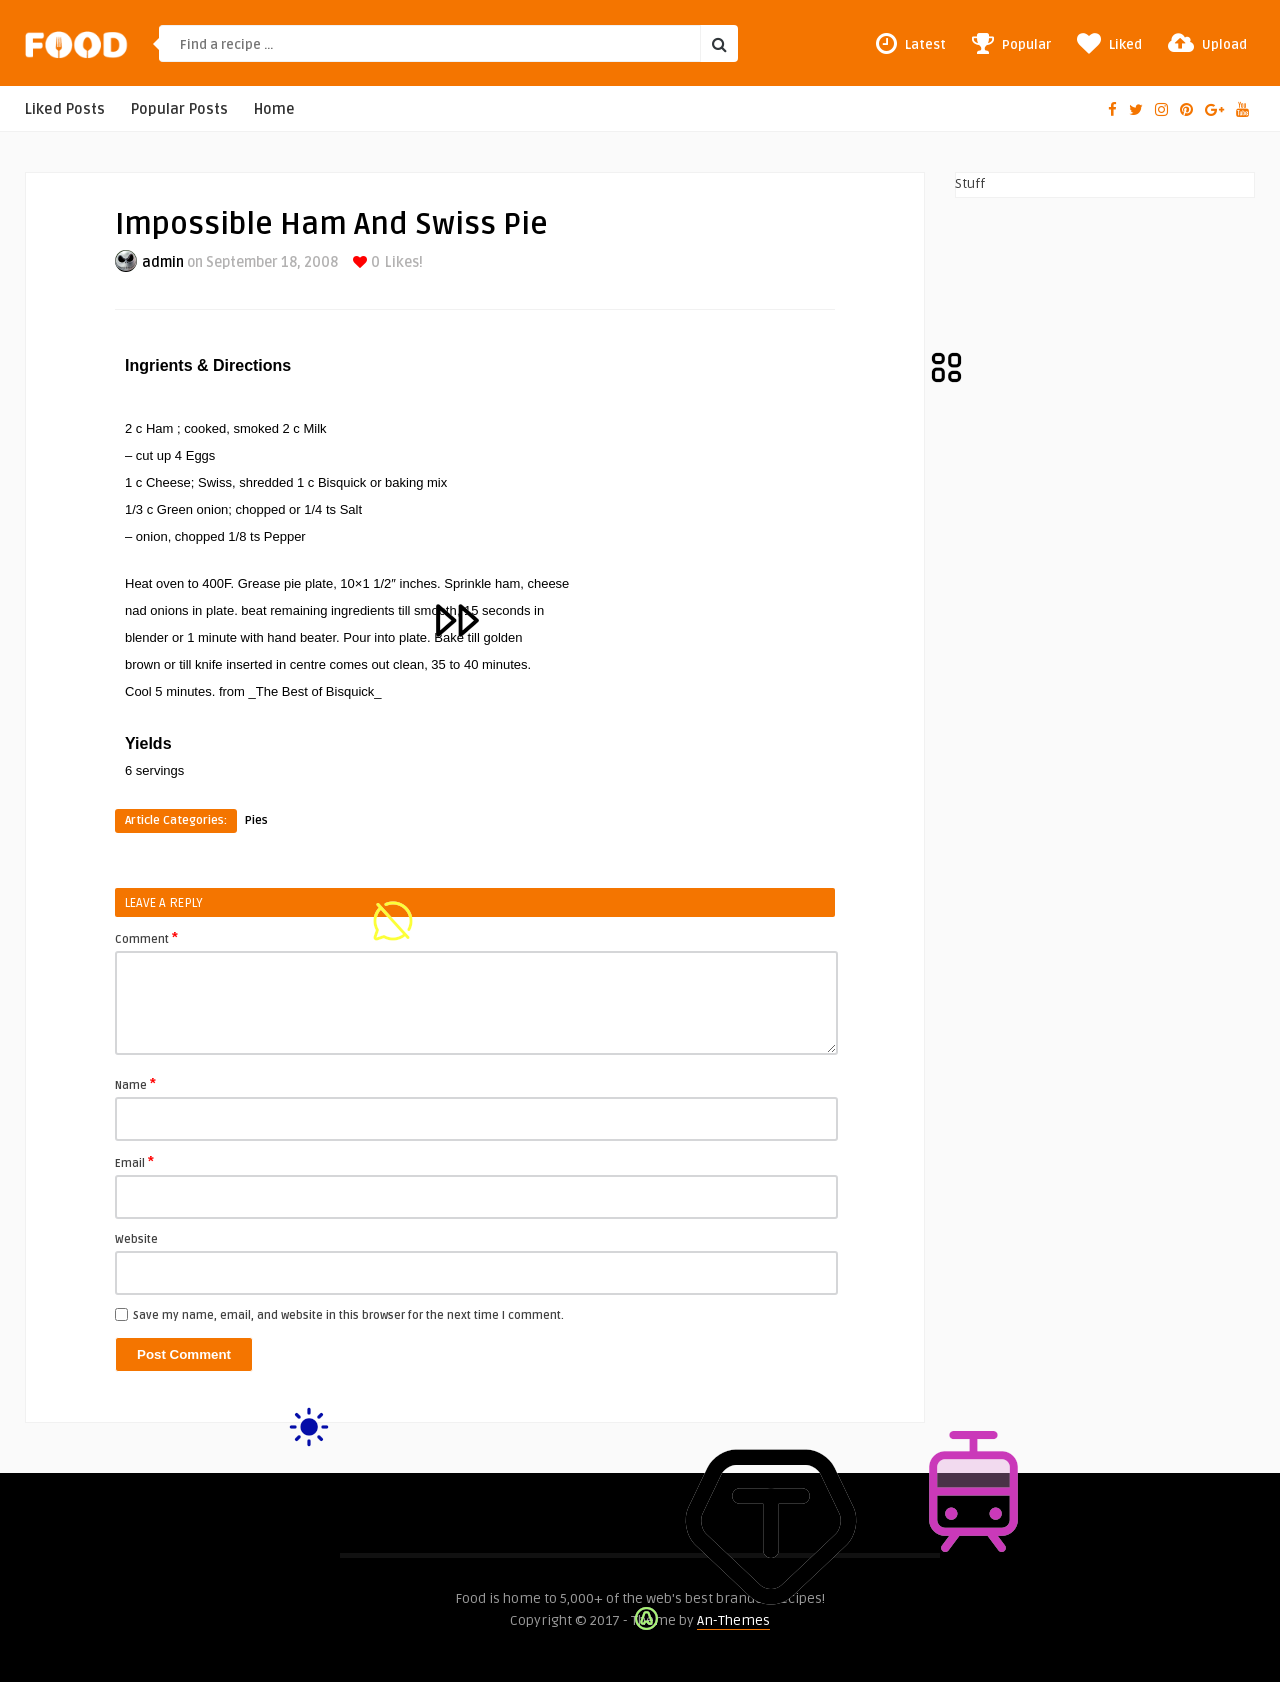  Describe the element at coordinates (946, 367) in the screenshot. I see `switch to grid view layout` at that location.